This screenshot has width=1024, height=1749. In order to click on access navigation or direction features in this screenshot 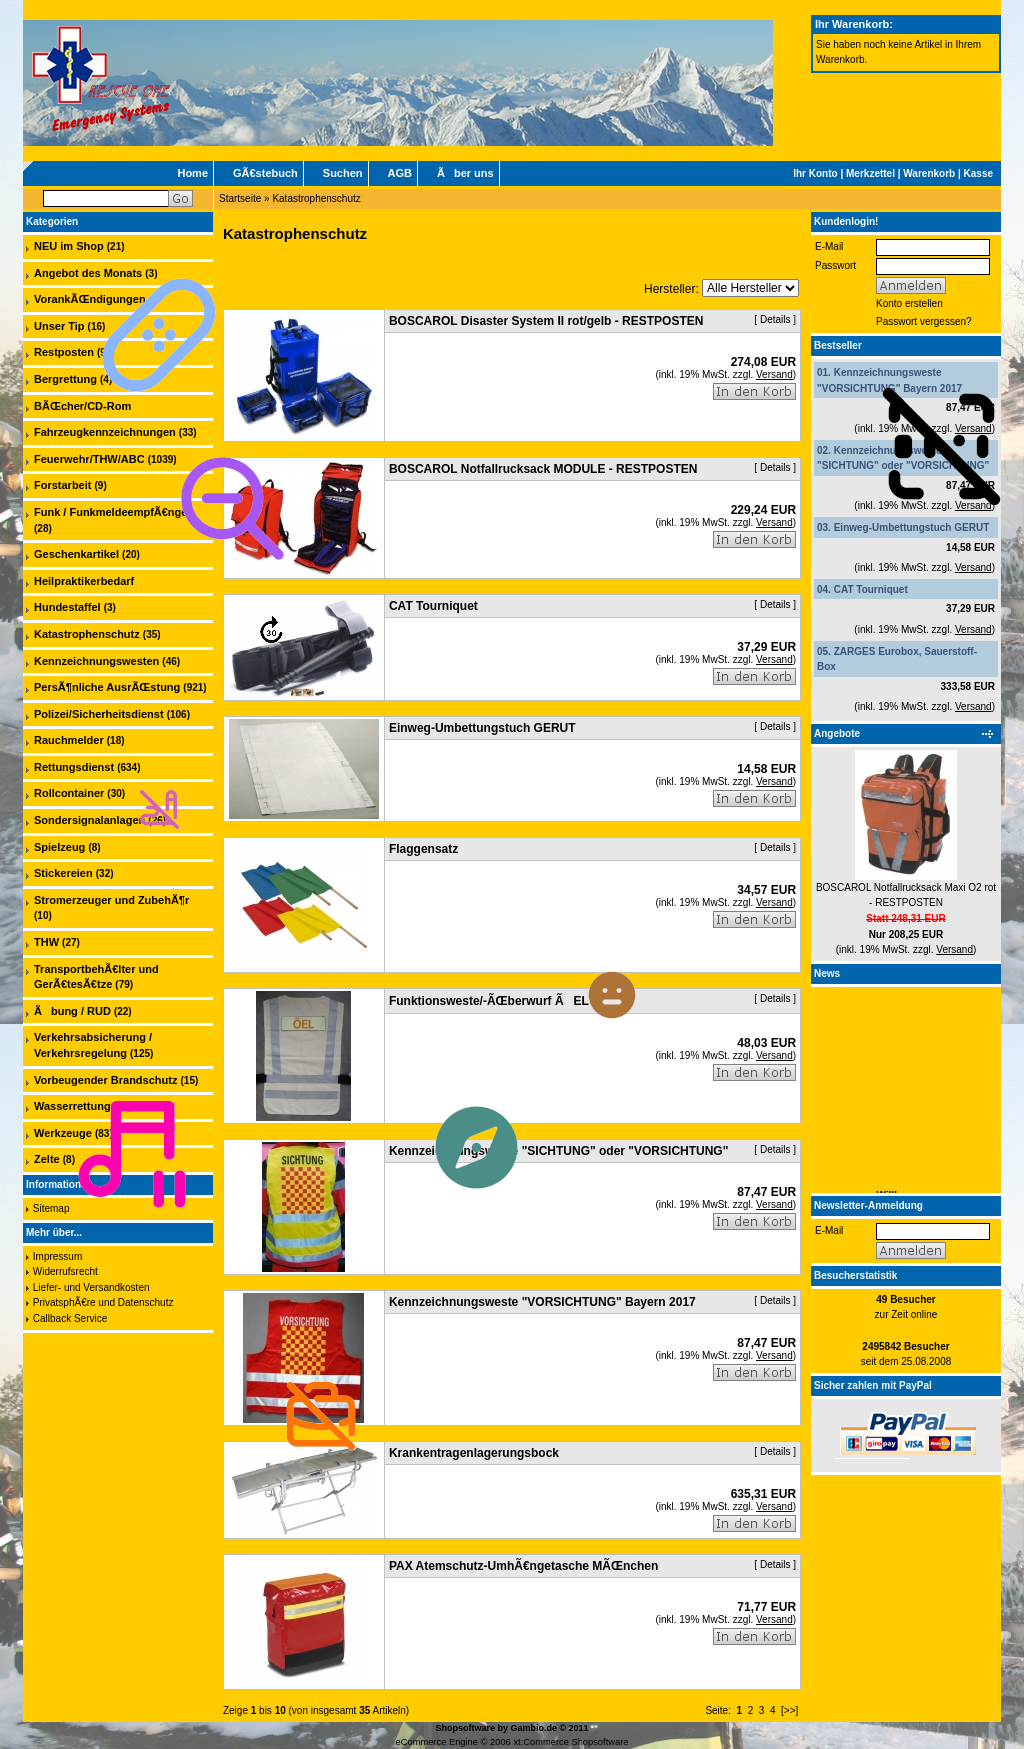, I will do `click(476, 1147)`.